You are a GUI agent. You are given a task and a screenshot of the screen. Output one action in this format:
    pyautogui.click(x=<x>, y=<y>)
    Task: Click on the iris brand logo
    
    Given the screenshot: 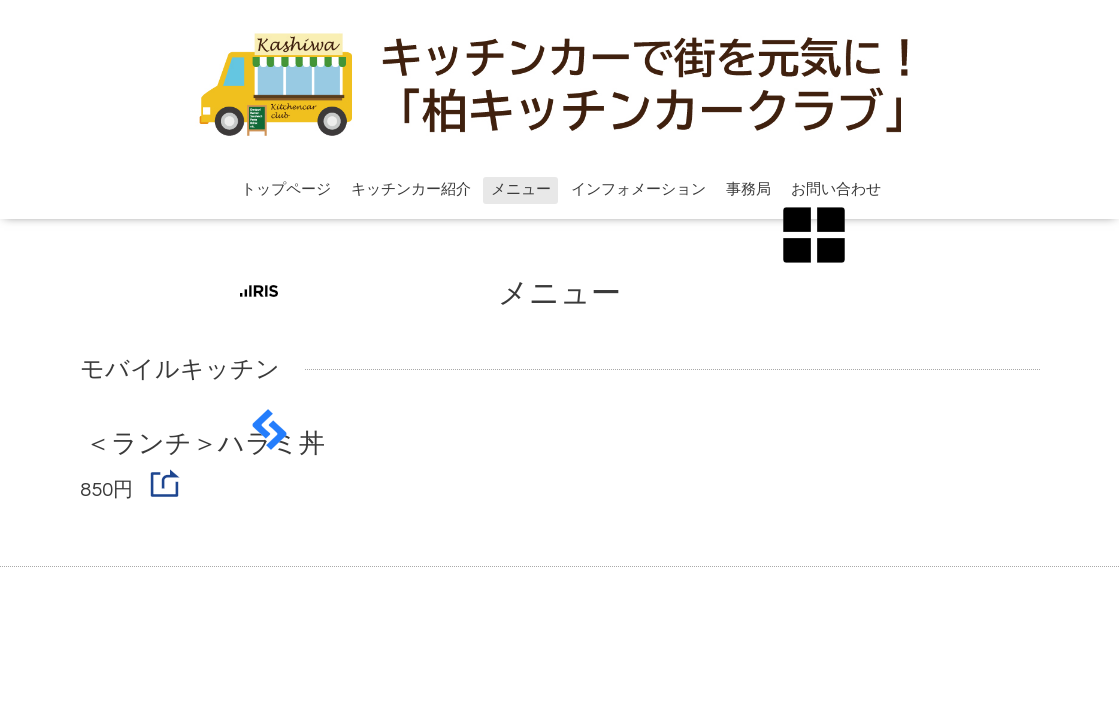 What is the action you would take?
    pyautogui.click(x=259, y=291)
    